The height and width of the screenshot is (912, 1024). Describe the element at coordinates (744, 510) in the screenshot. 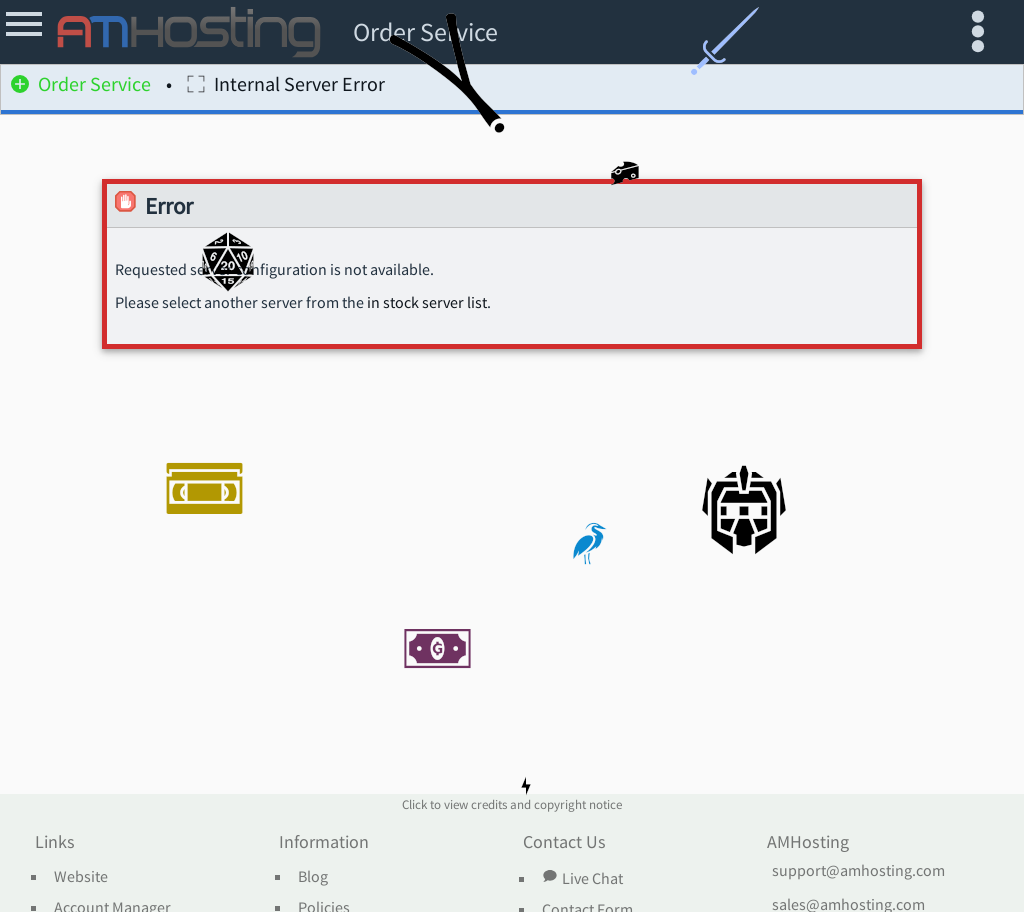

I see `select mech or robot character class` at that location.